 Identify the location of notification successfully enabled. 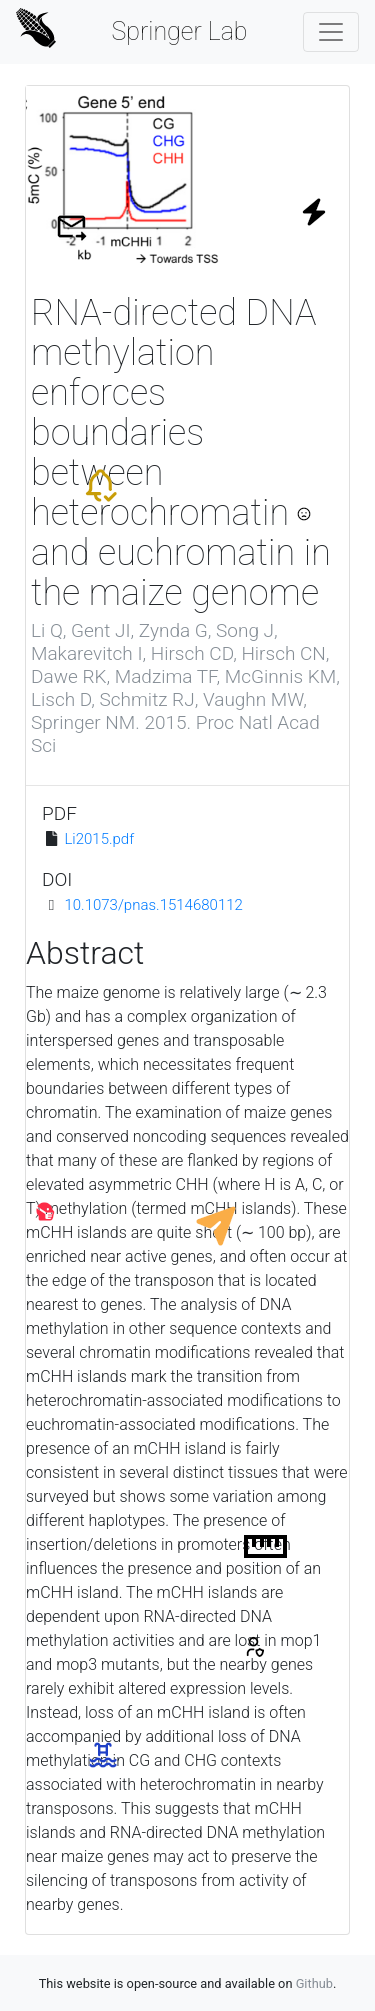
(100, 485).